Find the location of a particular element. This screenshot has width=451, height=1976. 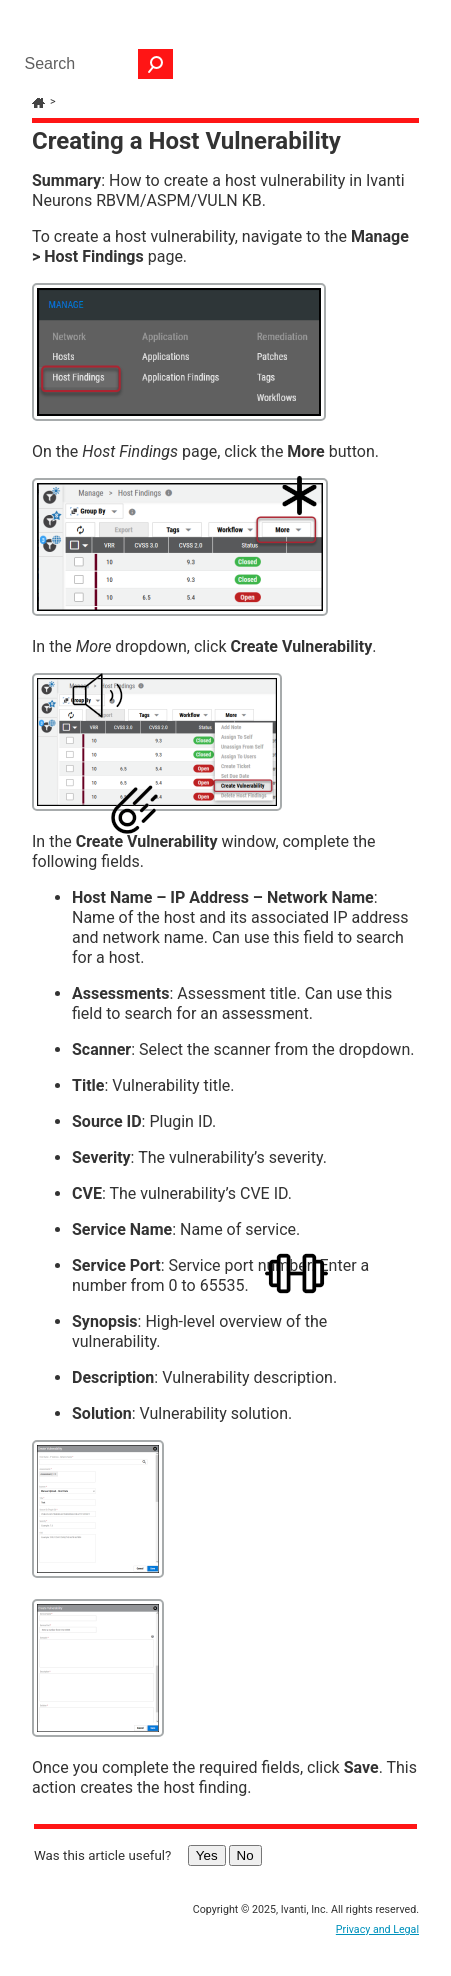

access workout or fitness features is located at coordinates (296, 1273).